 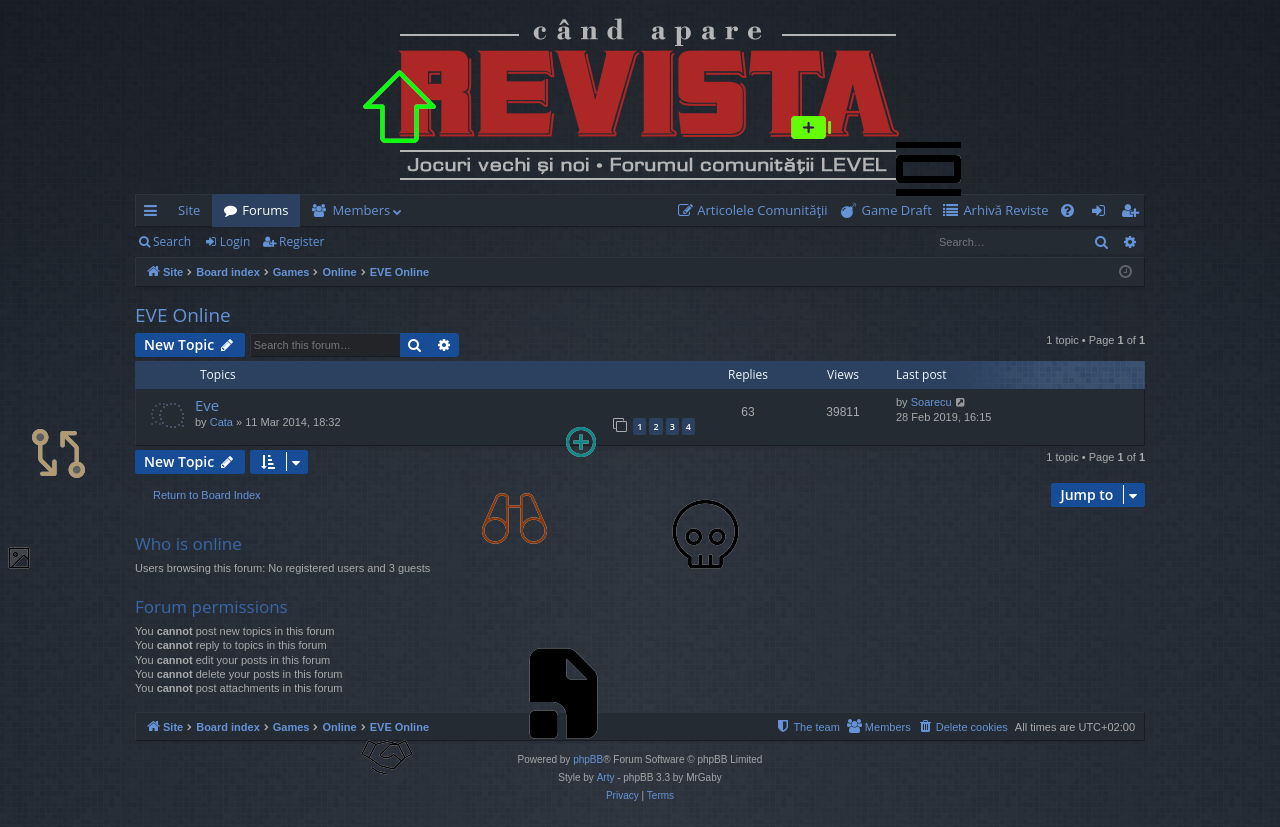 I want to click on search or explore content, so click(x=514, y=518).